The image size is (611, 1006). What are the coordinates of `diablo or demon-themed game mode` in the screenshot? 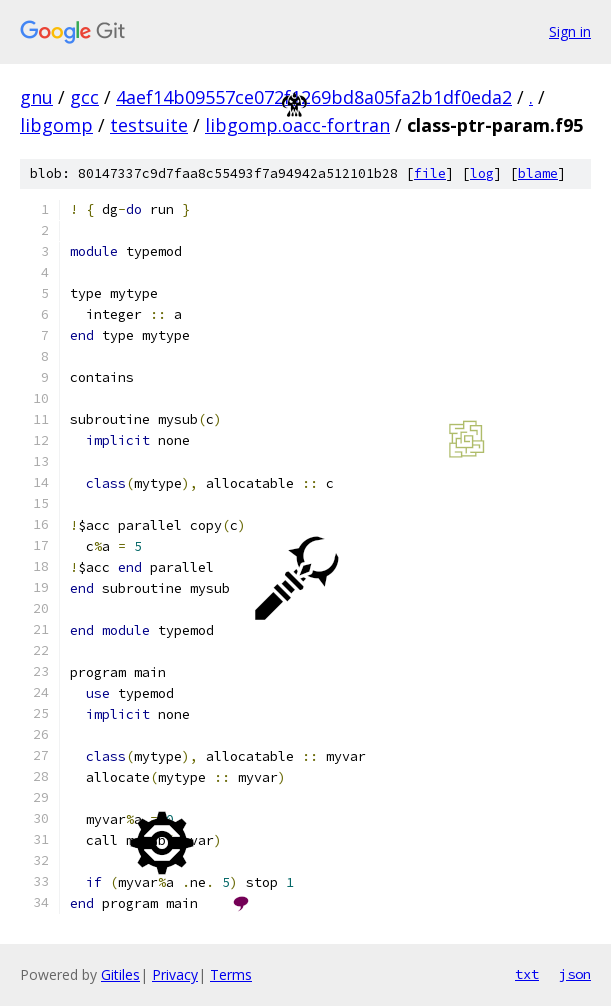 It's located at (294, 104).